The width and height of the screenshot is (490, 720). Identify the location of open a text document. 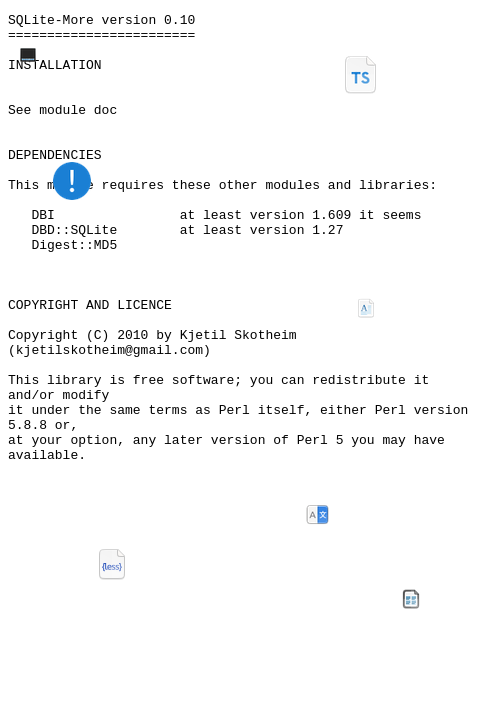
(366, 308).